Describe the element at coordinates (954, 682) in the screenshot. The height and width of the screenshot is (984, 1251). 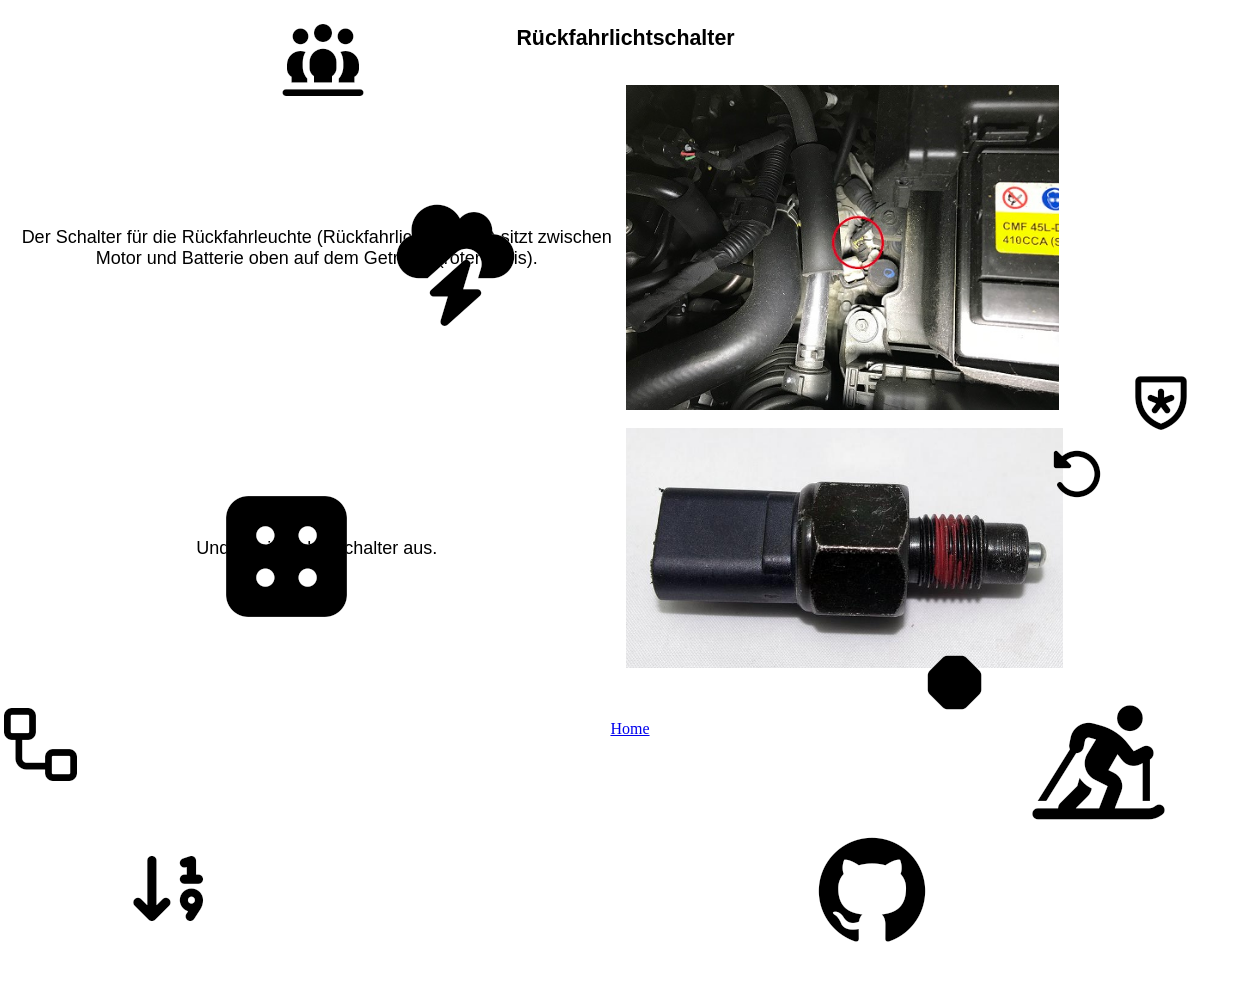
I see `stop or halt action indicator` at that location.